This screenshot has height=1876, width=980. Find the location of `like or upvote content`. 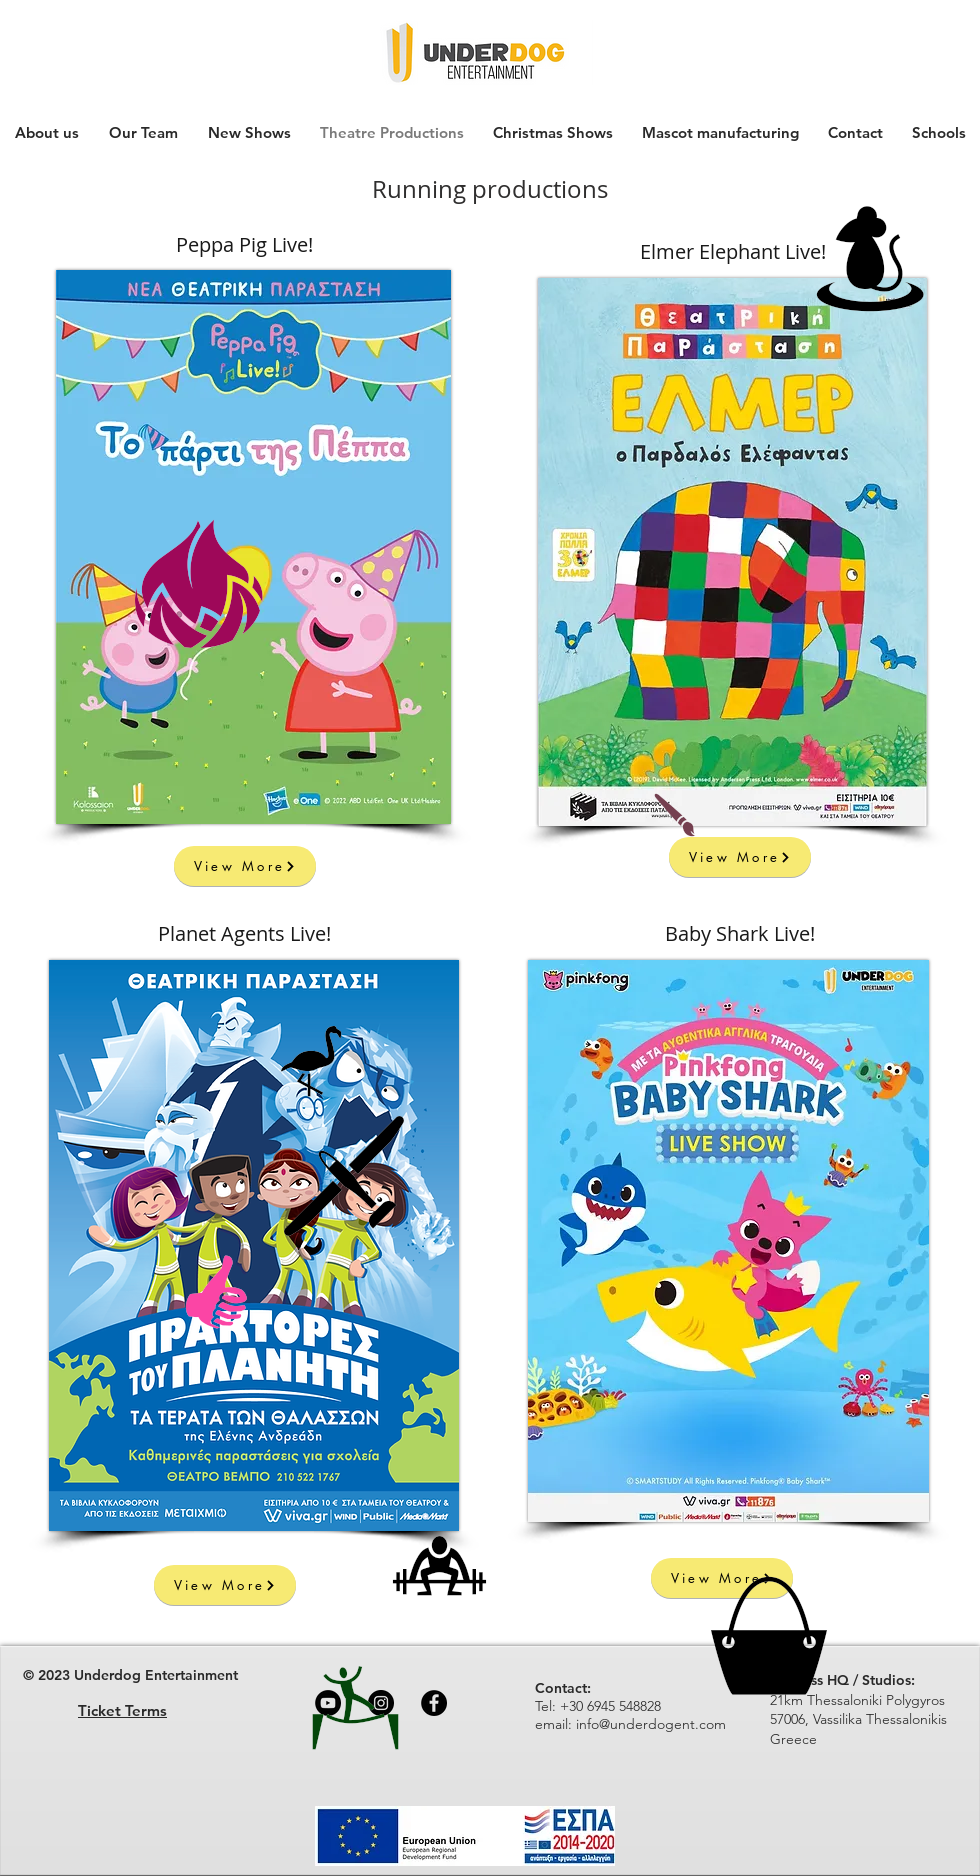

like or upvote content is located at coordinates (218, 1292).